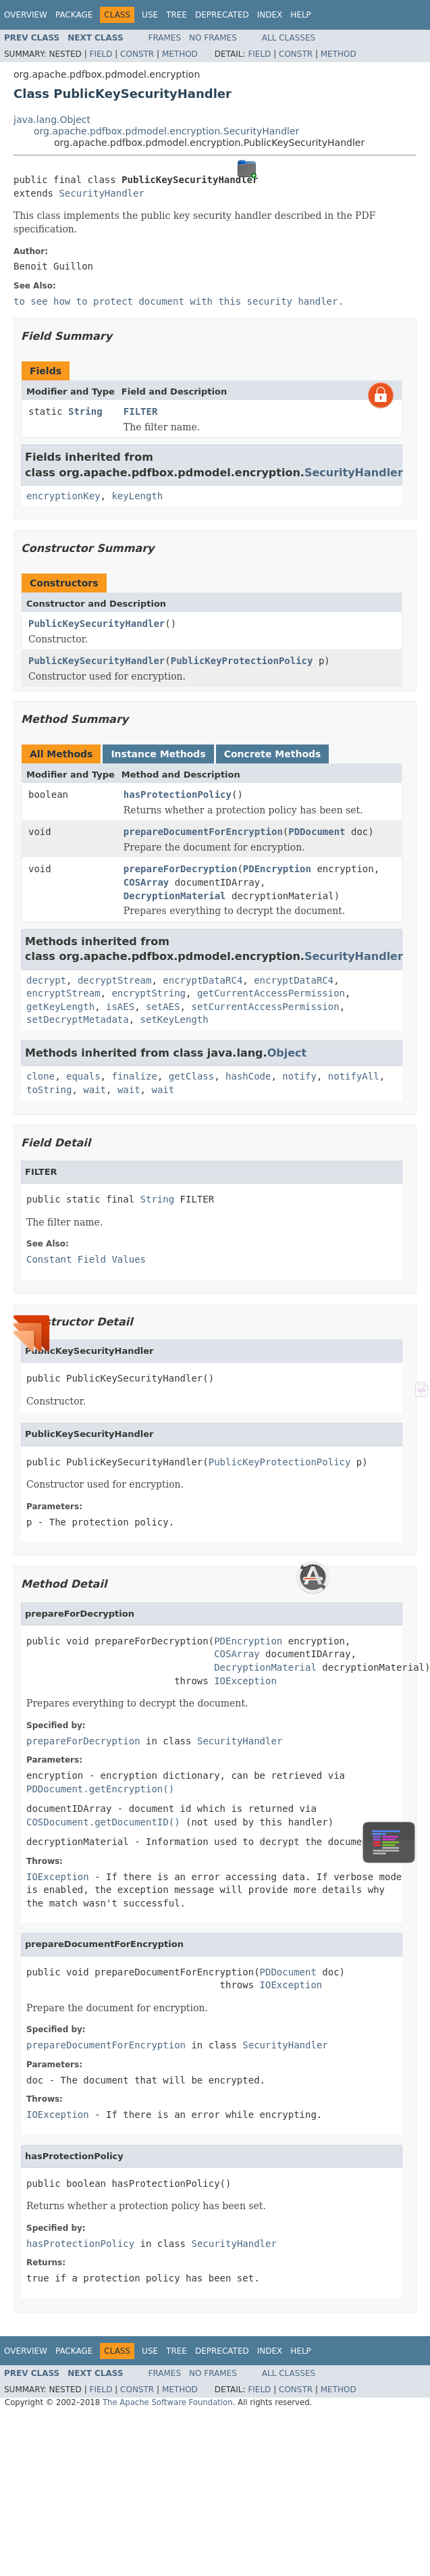 This screenshot has width=430, height=2576. Describe the element at coordinates (31, 1333) in the screenshot. I see `open the marketing app` at that location.